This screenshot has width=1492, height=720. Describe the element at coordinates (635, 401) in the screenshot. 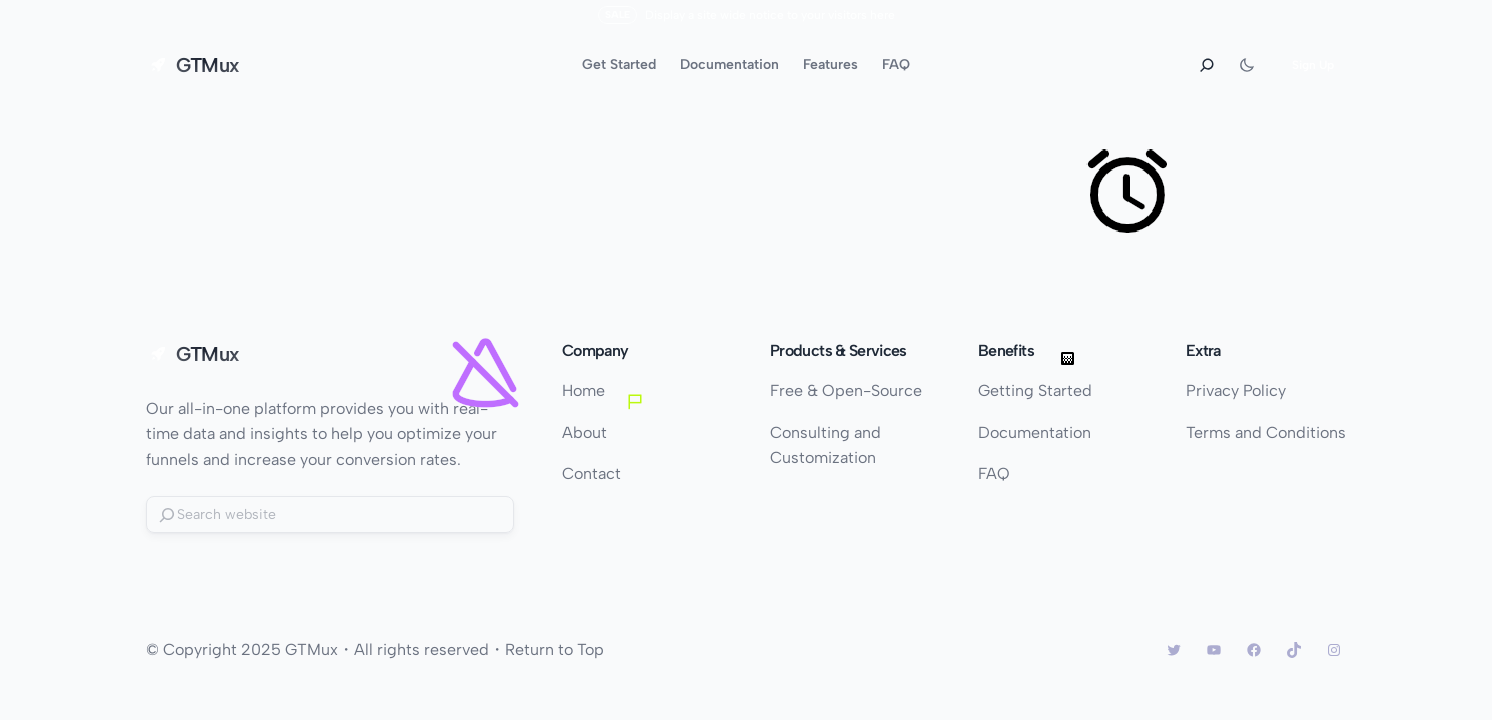

I see `flag an item for review` at that location.